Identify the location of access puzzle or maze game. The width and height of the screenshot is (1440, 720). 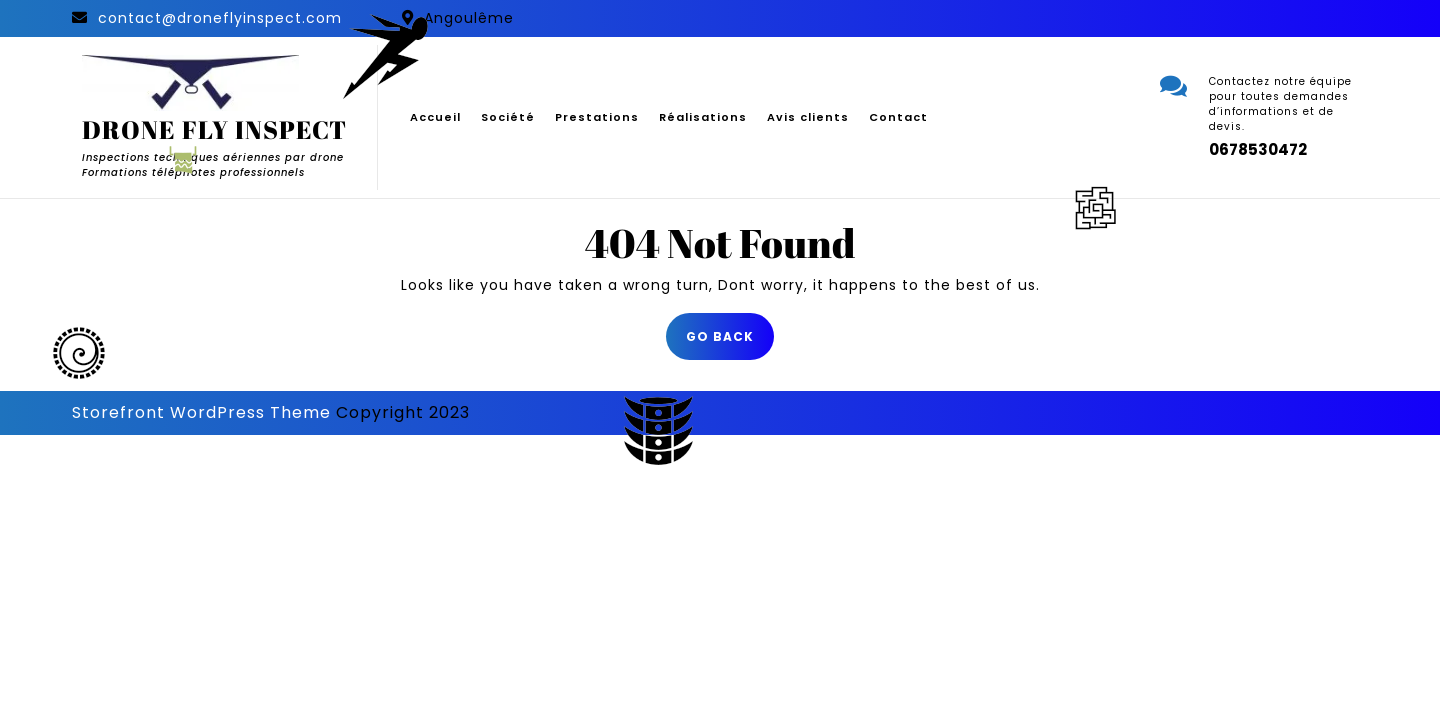
(1095, 208).